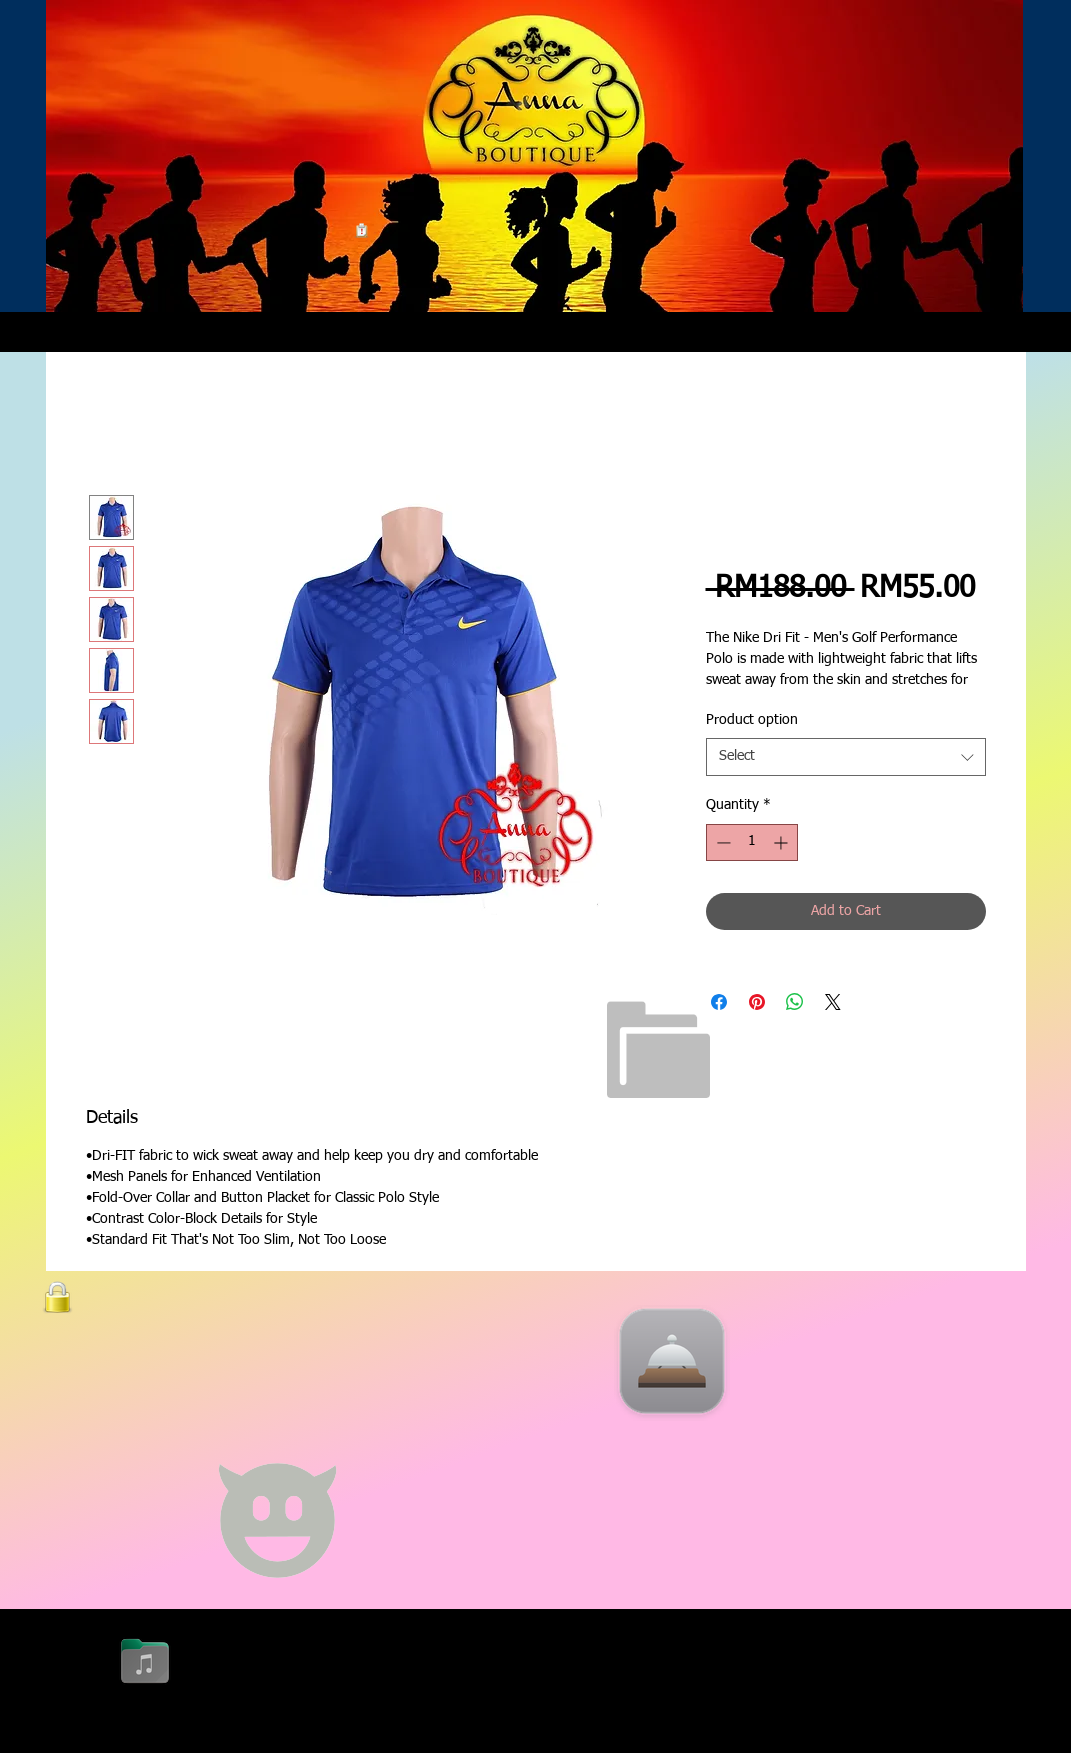 The image size is (1071, 1753). I want to click on indicates content or settings are locked, so click(58, 1297).